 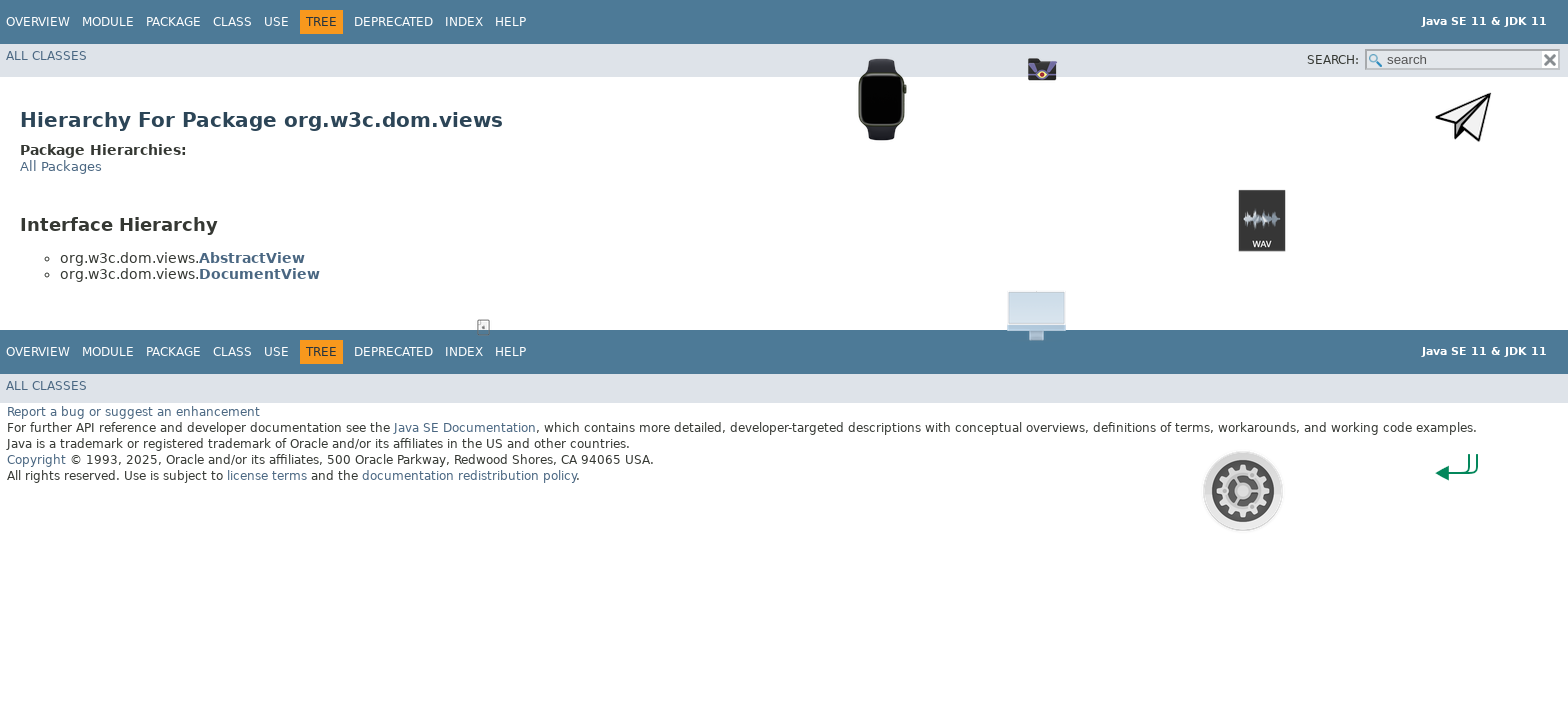 I want to click on view sent messages folder, so click(x=1463, y=118).